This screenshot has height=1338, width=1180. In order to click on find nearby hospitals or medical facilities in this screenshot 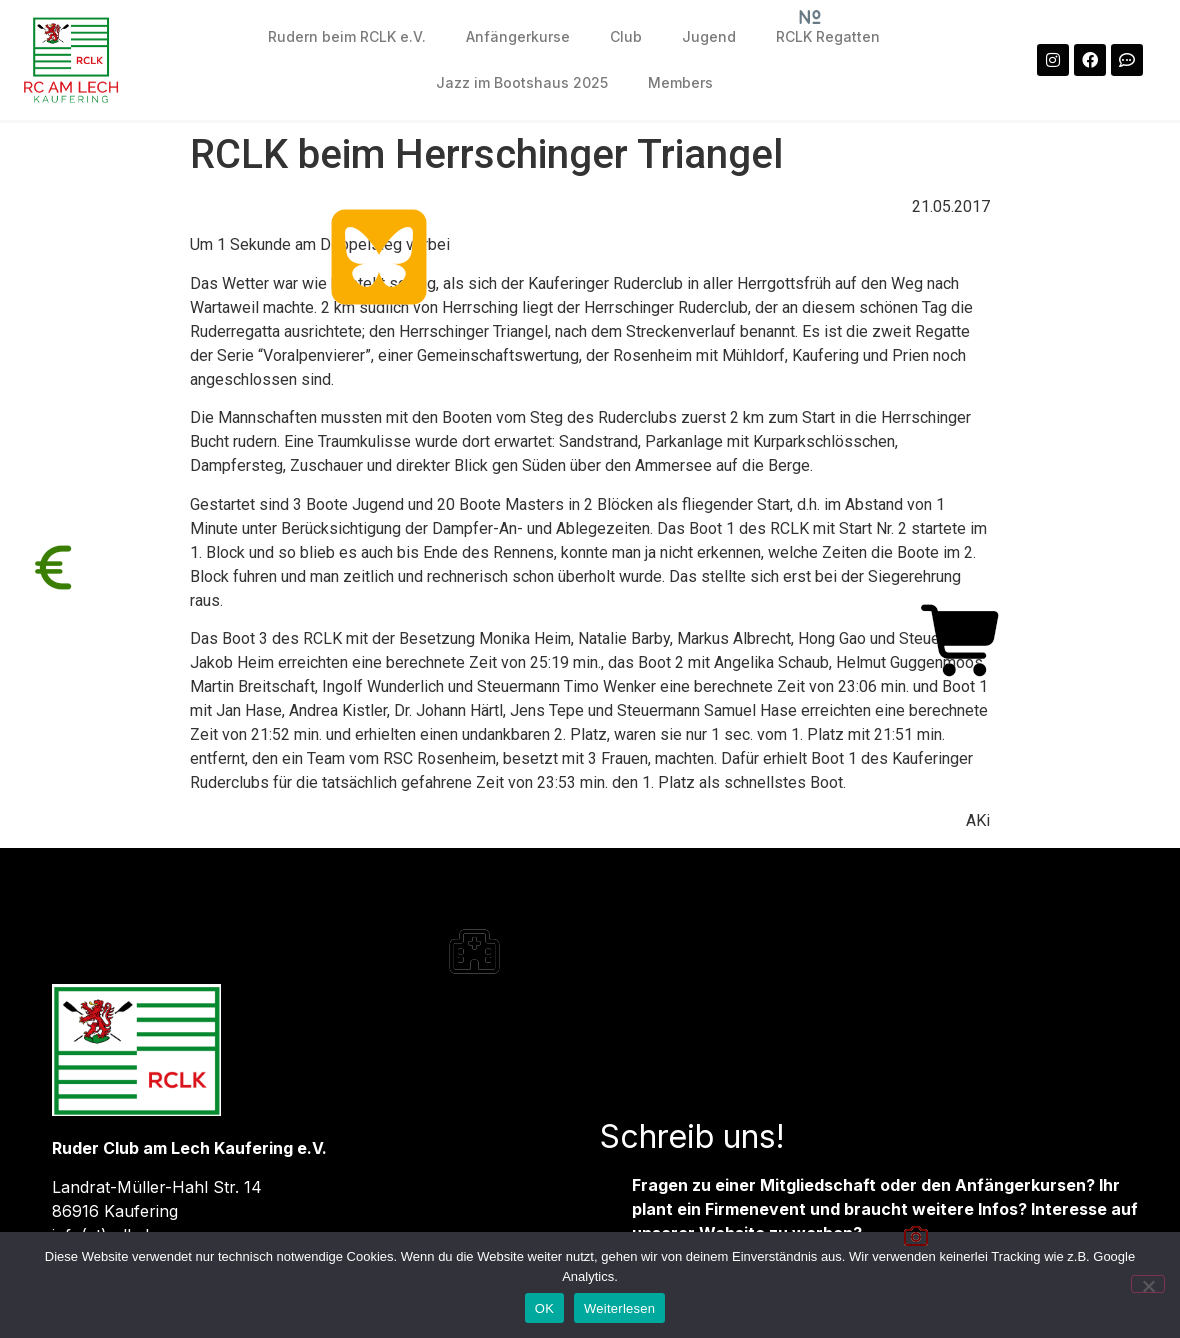, I will do `click(474, 951)`.